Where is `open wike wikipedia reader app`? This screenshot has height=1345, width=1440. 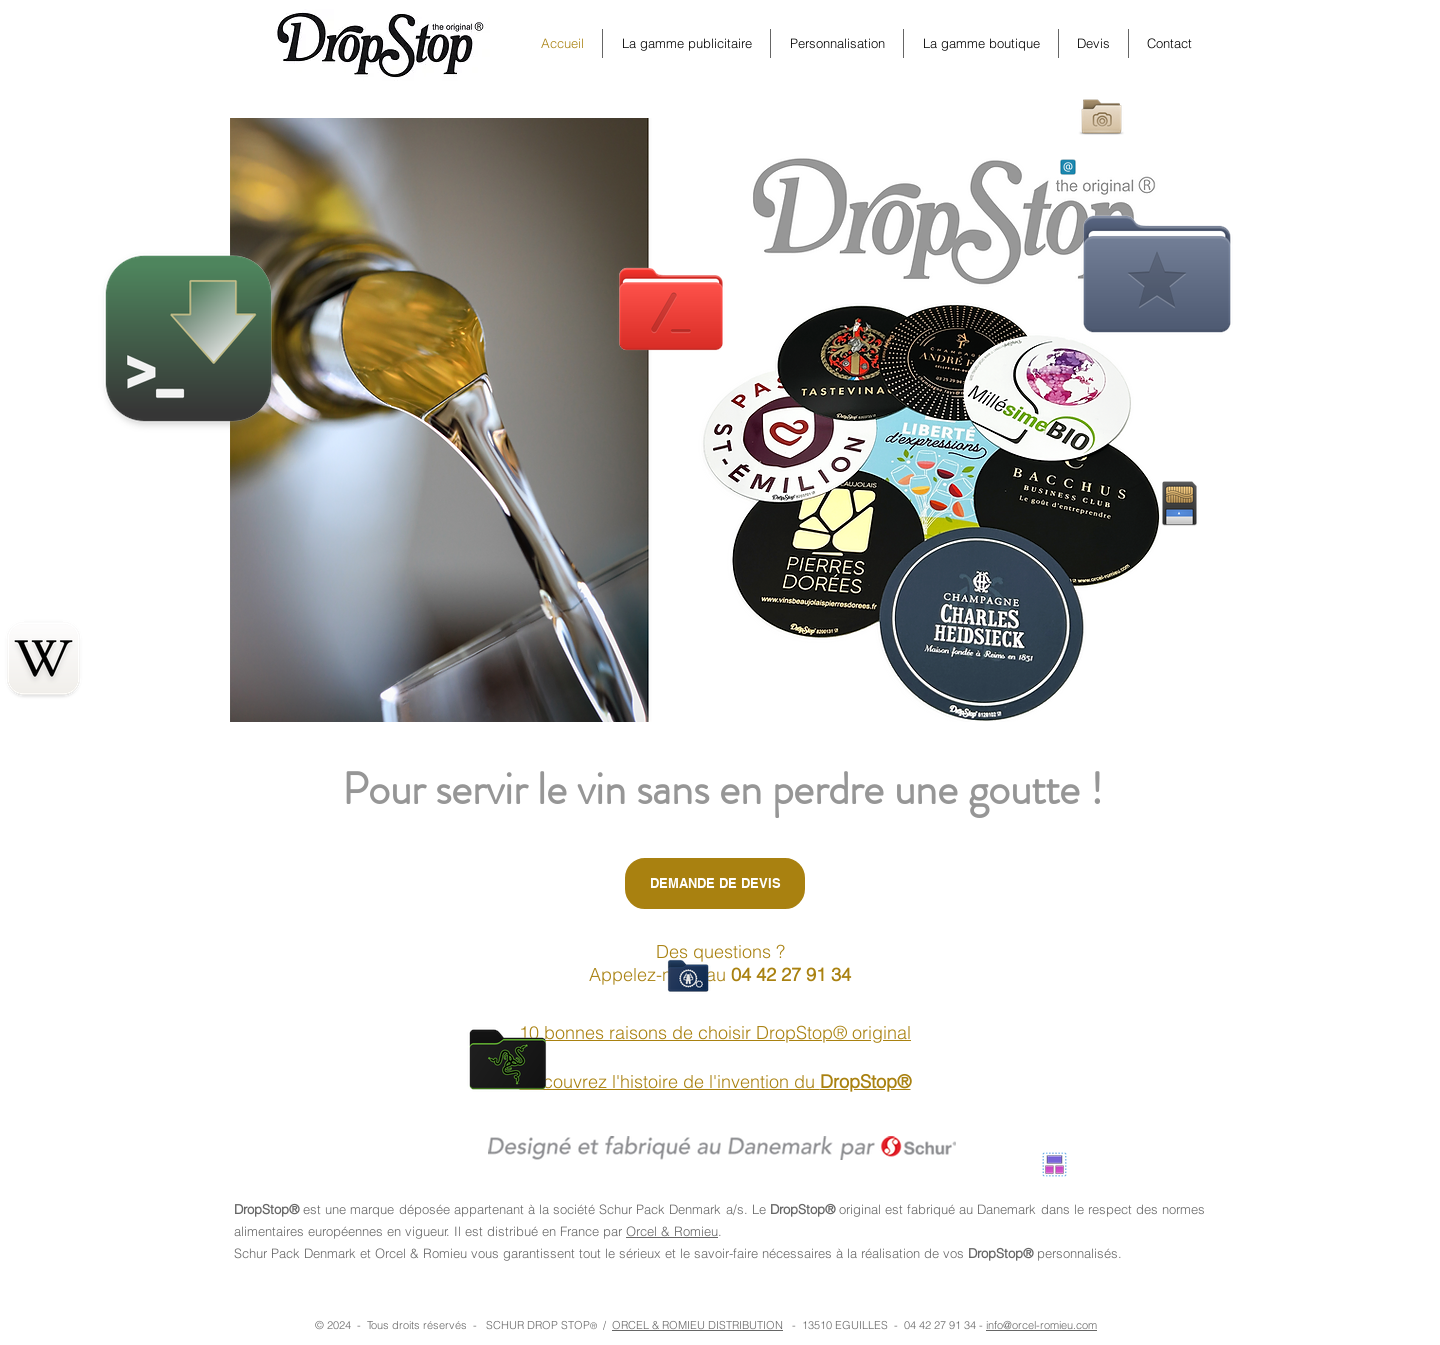 open wike wikipedia reader app is located at coordinates (43, 658).